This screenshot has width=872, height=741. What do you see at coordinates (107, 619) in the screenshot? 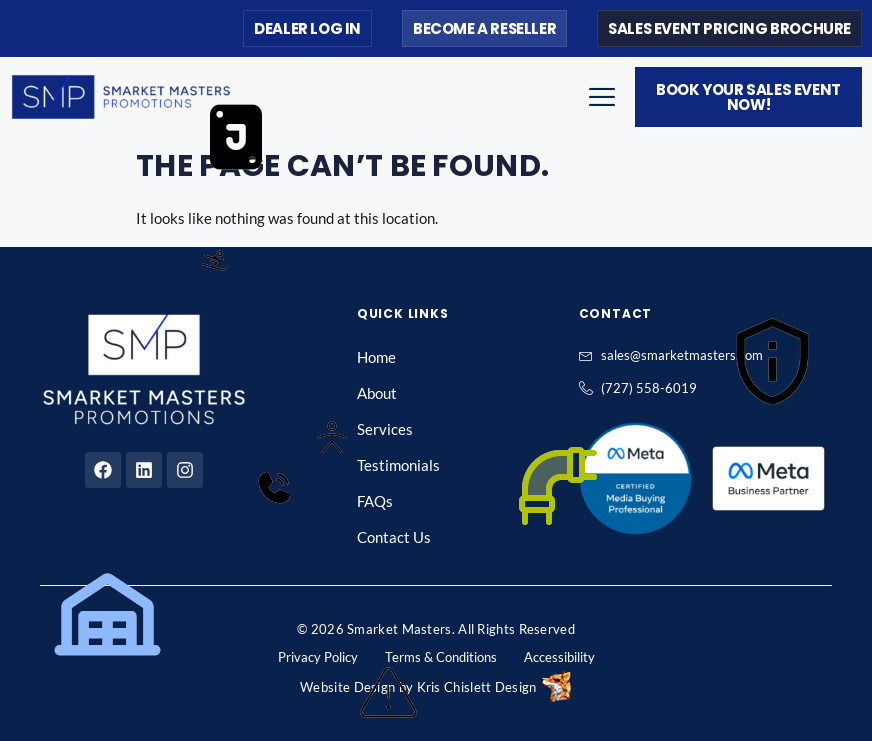
I see `access garage or parking settings` at bounding box center [107, 619].